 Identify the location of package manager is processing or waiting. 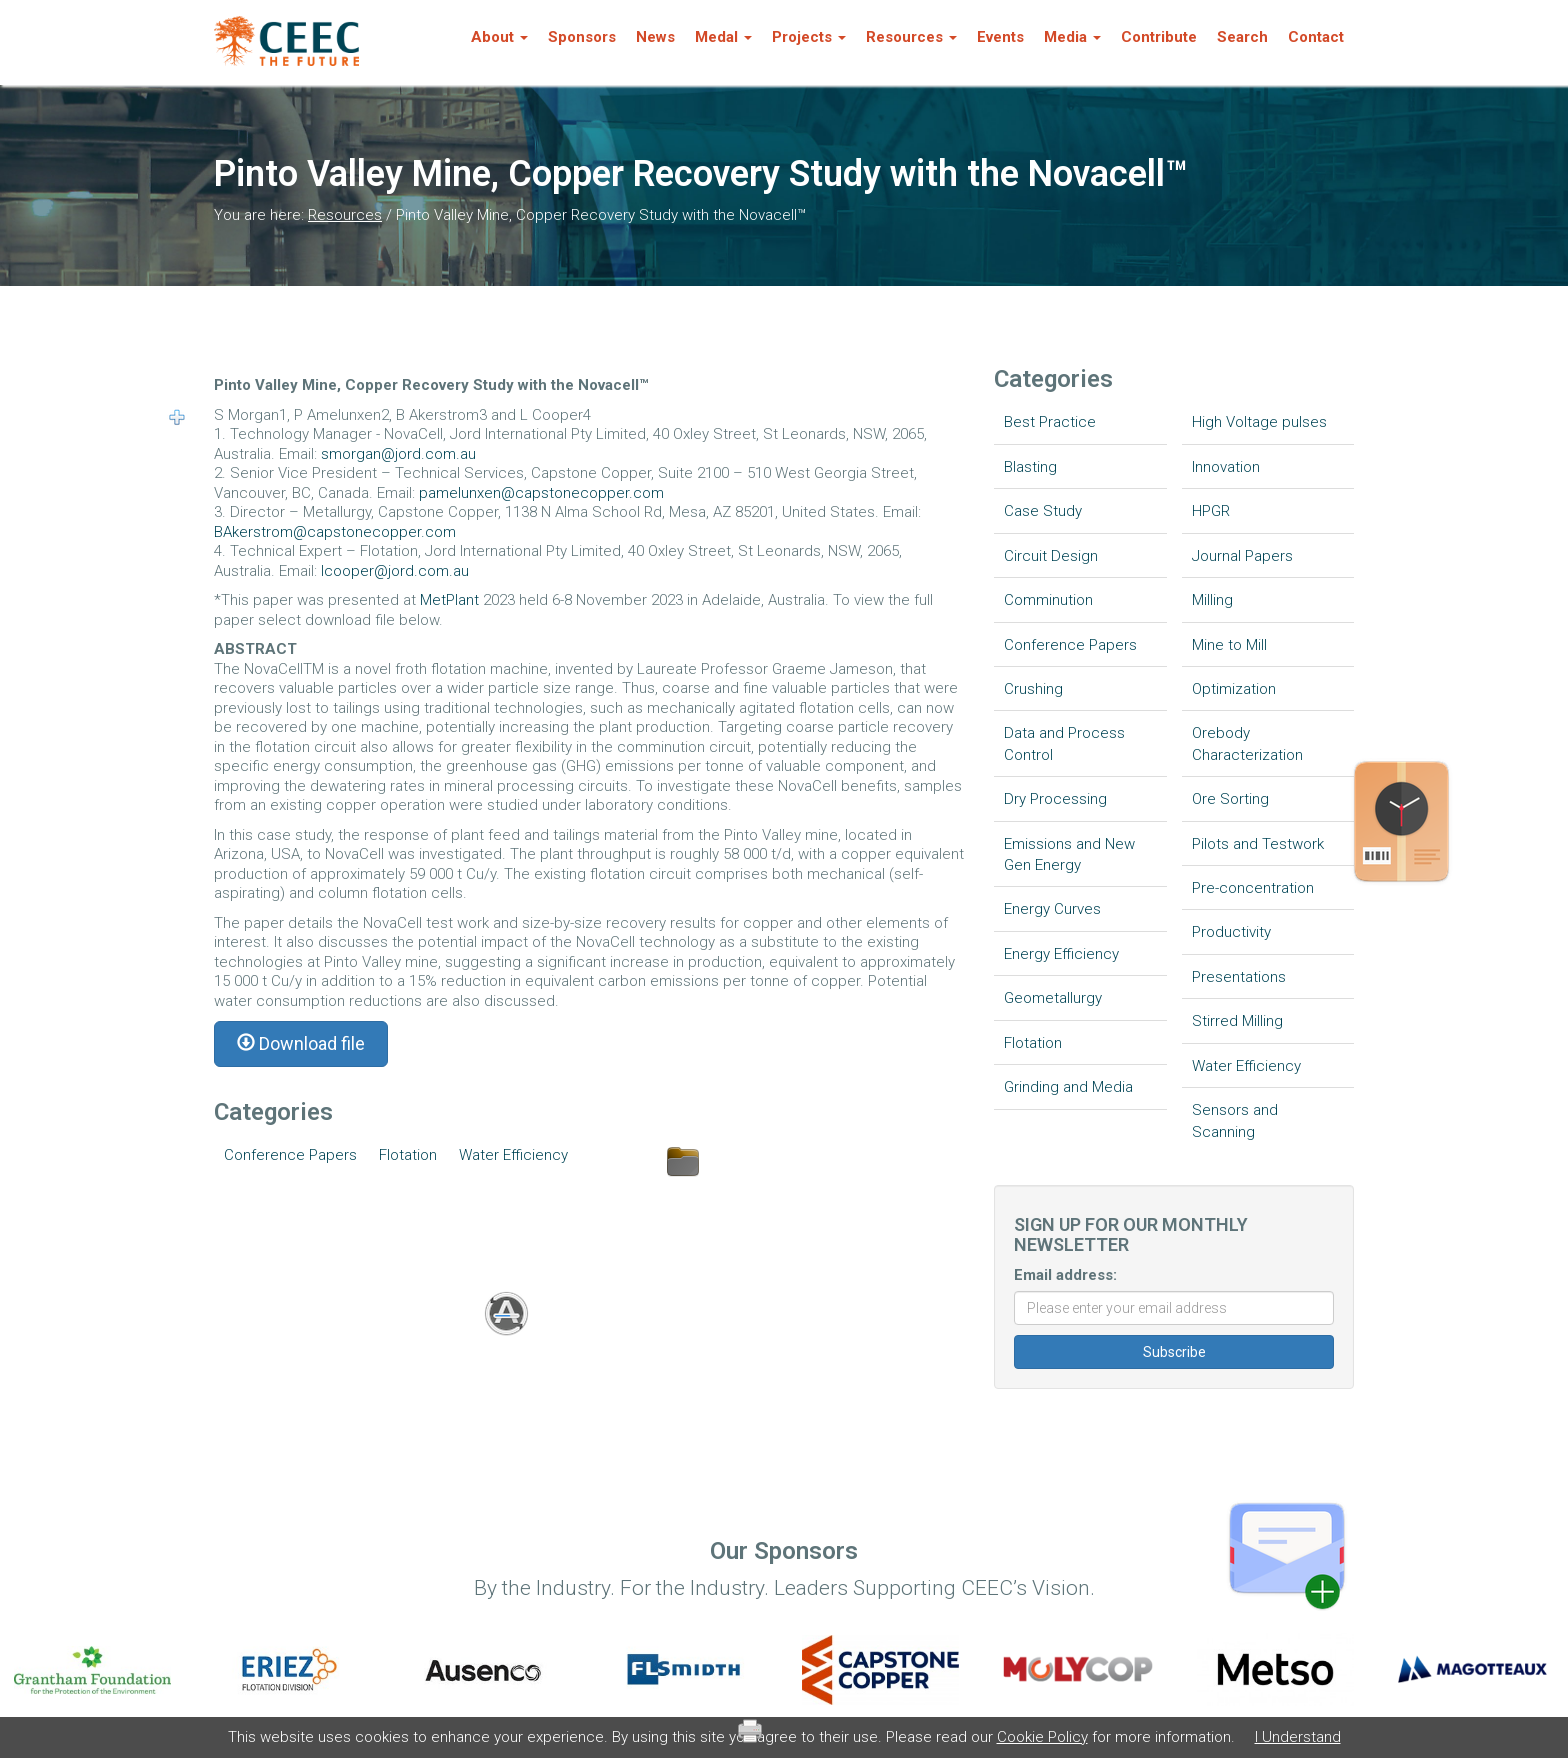
(1401, 821).